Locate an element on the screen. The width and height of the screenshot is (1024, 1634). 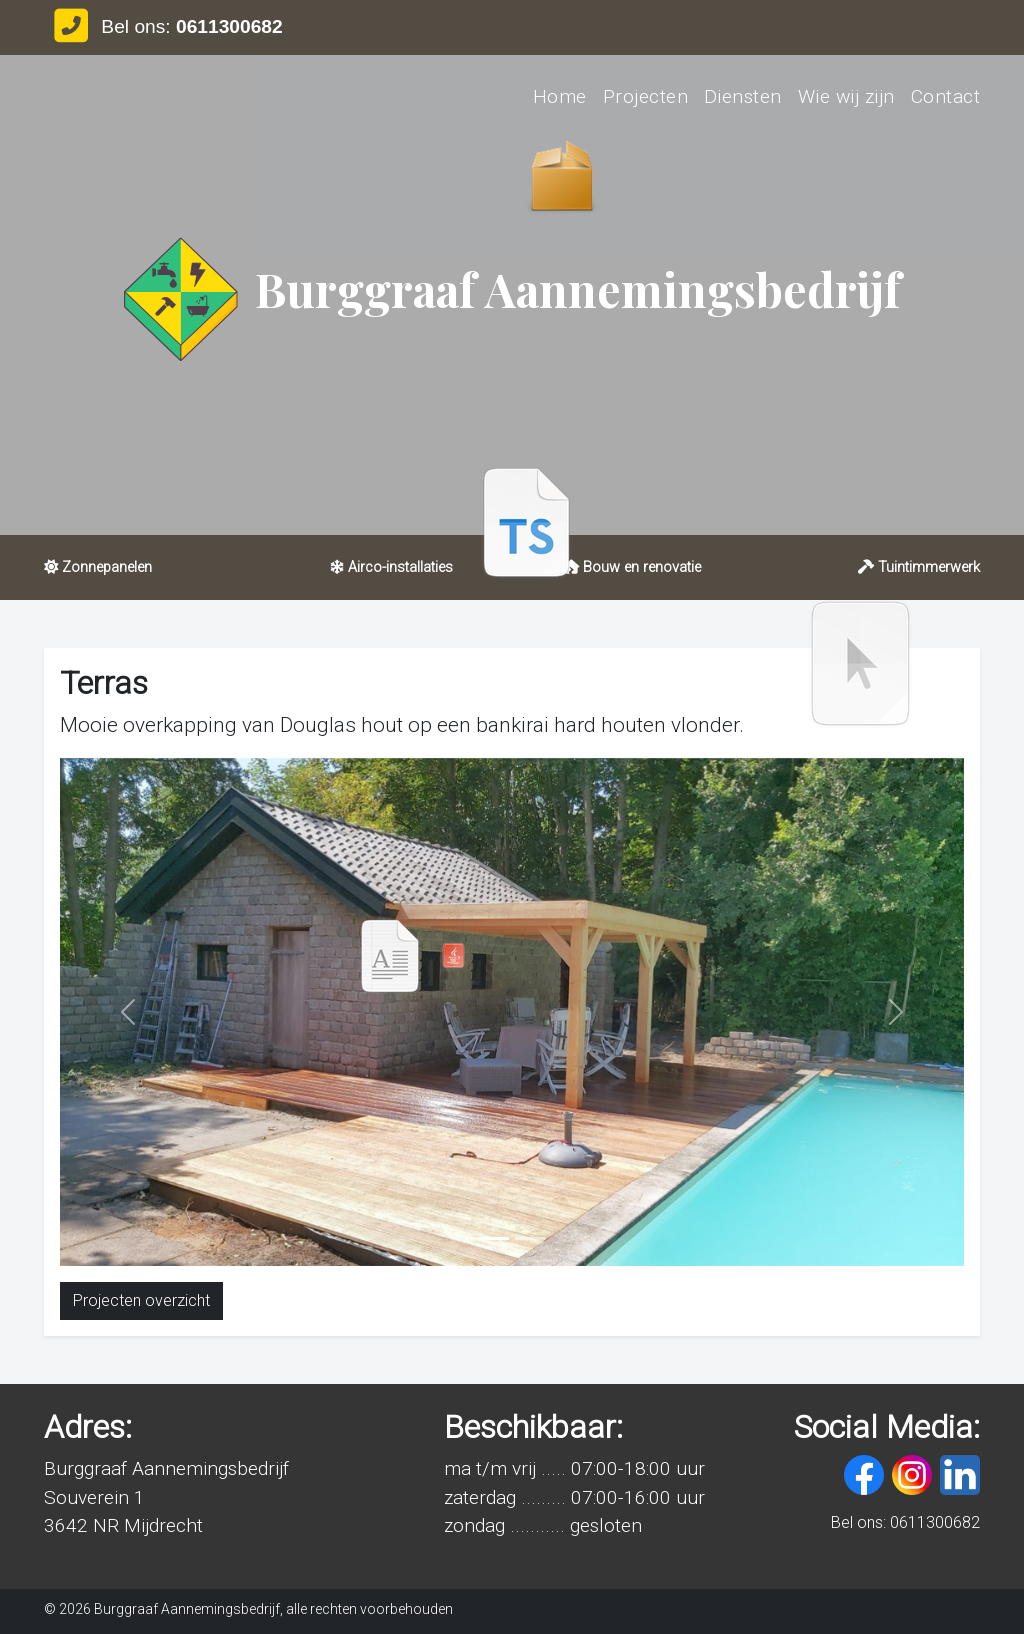
cursor image file type is located at coordinates (860, 663).